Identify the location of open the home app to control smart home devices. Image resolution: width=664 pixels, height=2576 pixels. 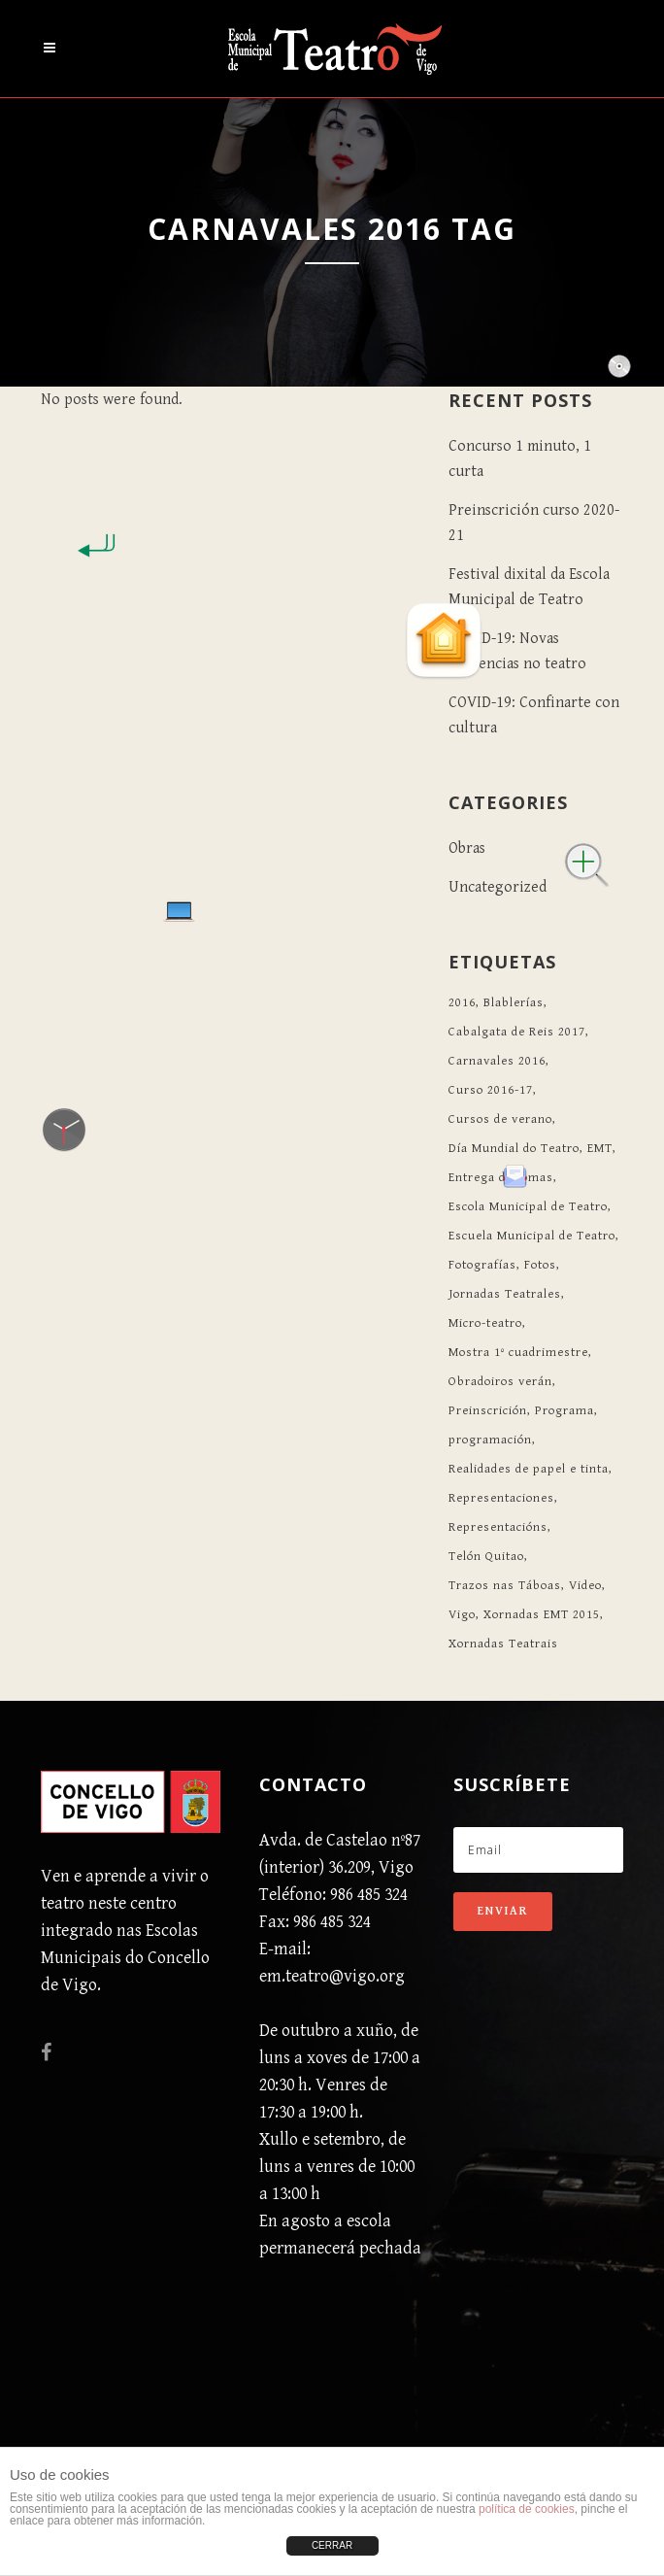
(444, 640).